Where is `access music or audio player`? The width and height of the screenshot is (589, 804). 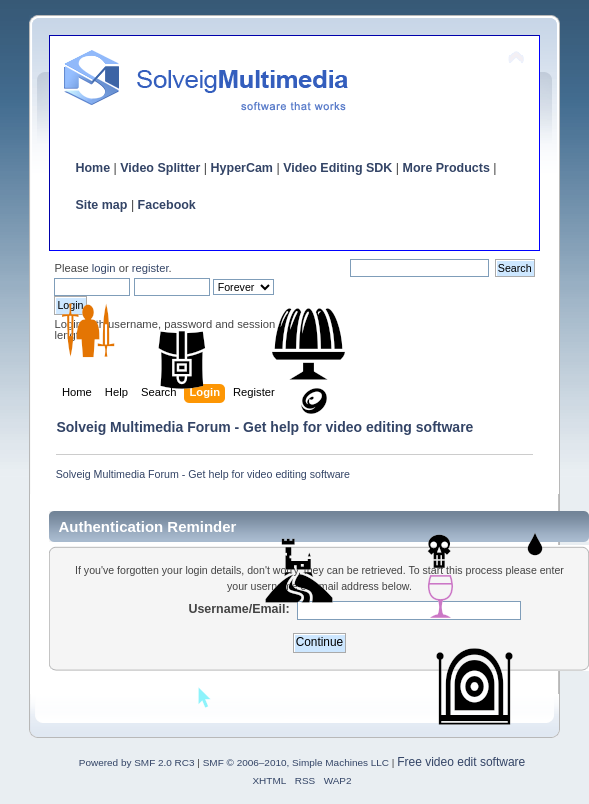
access music or audio player is located at coordinates (474, 686).